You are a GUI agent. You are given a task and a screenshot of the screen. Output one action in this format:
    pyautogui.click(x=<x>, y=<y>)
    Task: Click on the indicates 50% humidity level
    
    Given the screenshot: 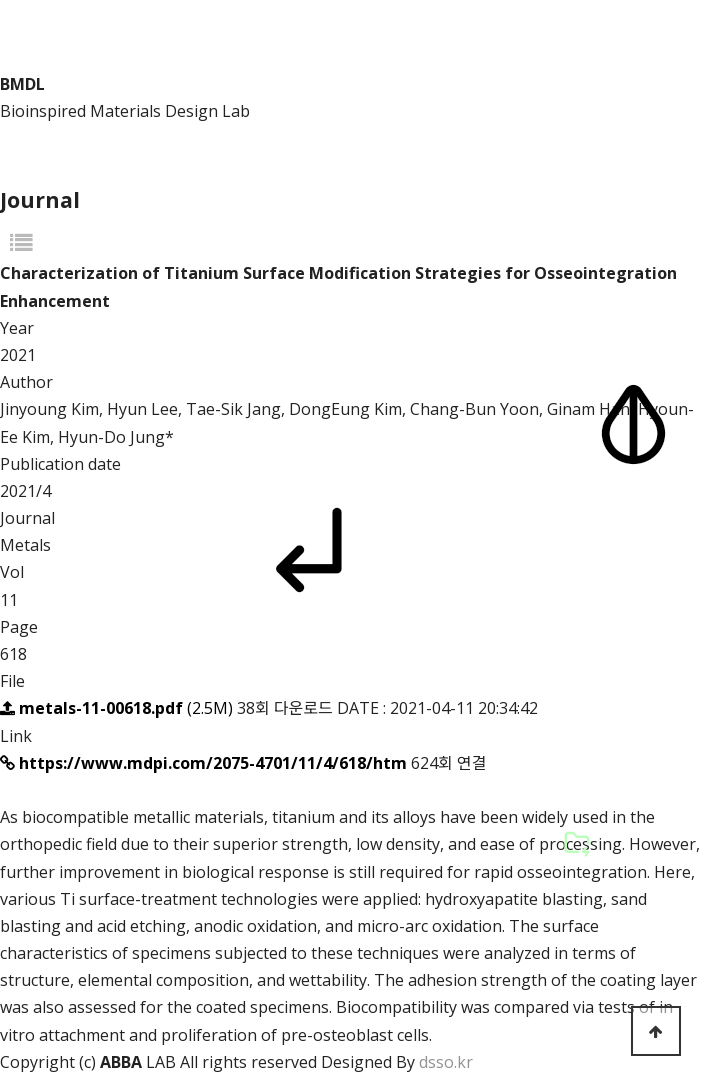 What is the action you would take?
    pyautogui.click(x=633, y=424)
    